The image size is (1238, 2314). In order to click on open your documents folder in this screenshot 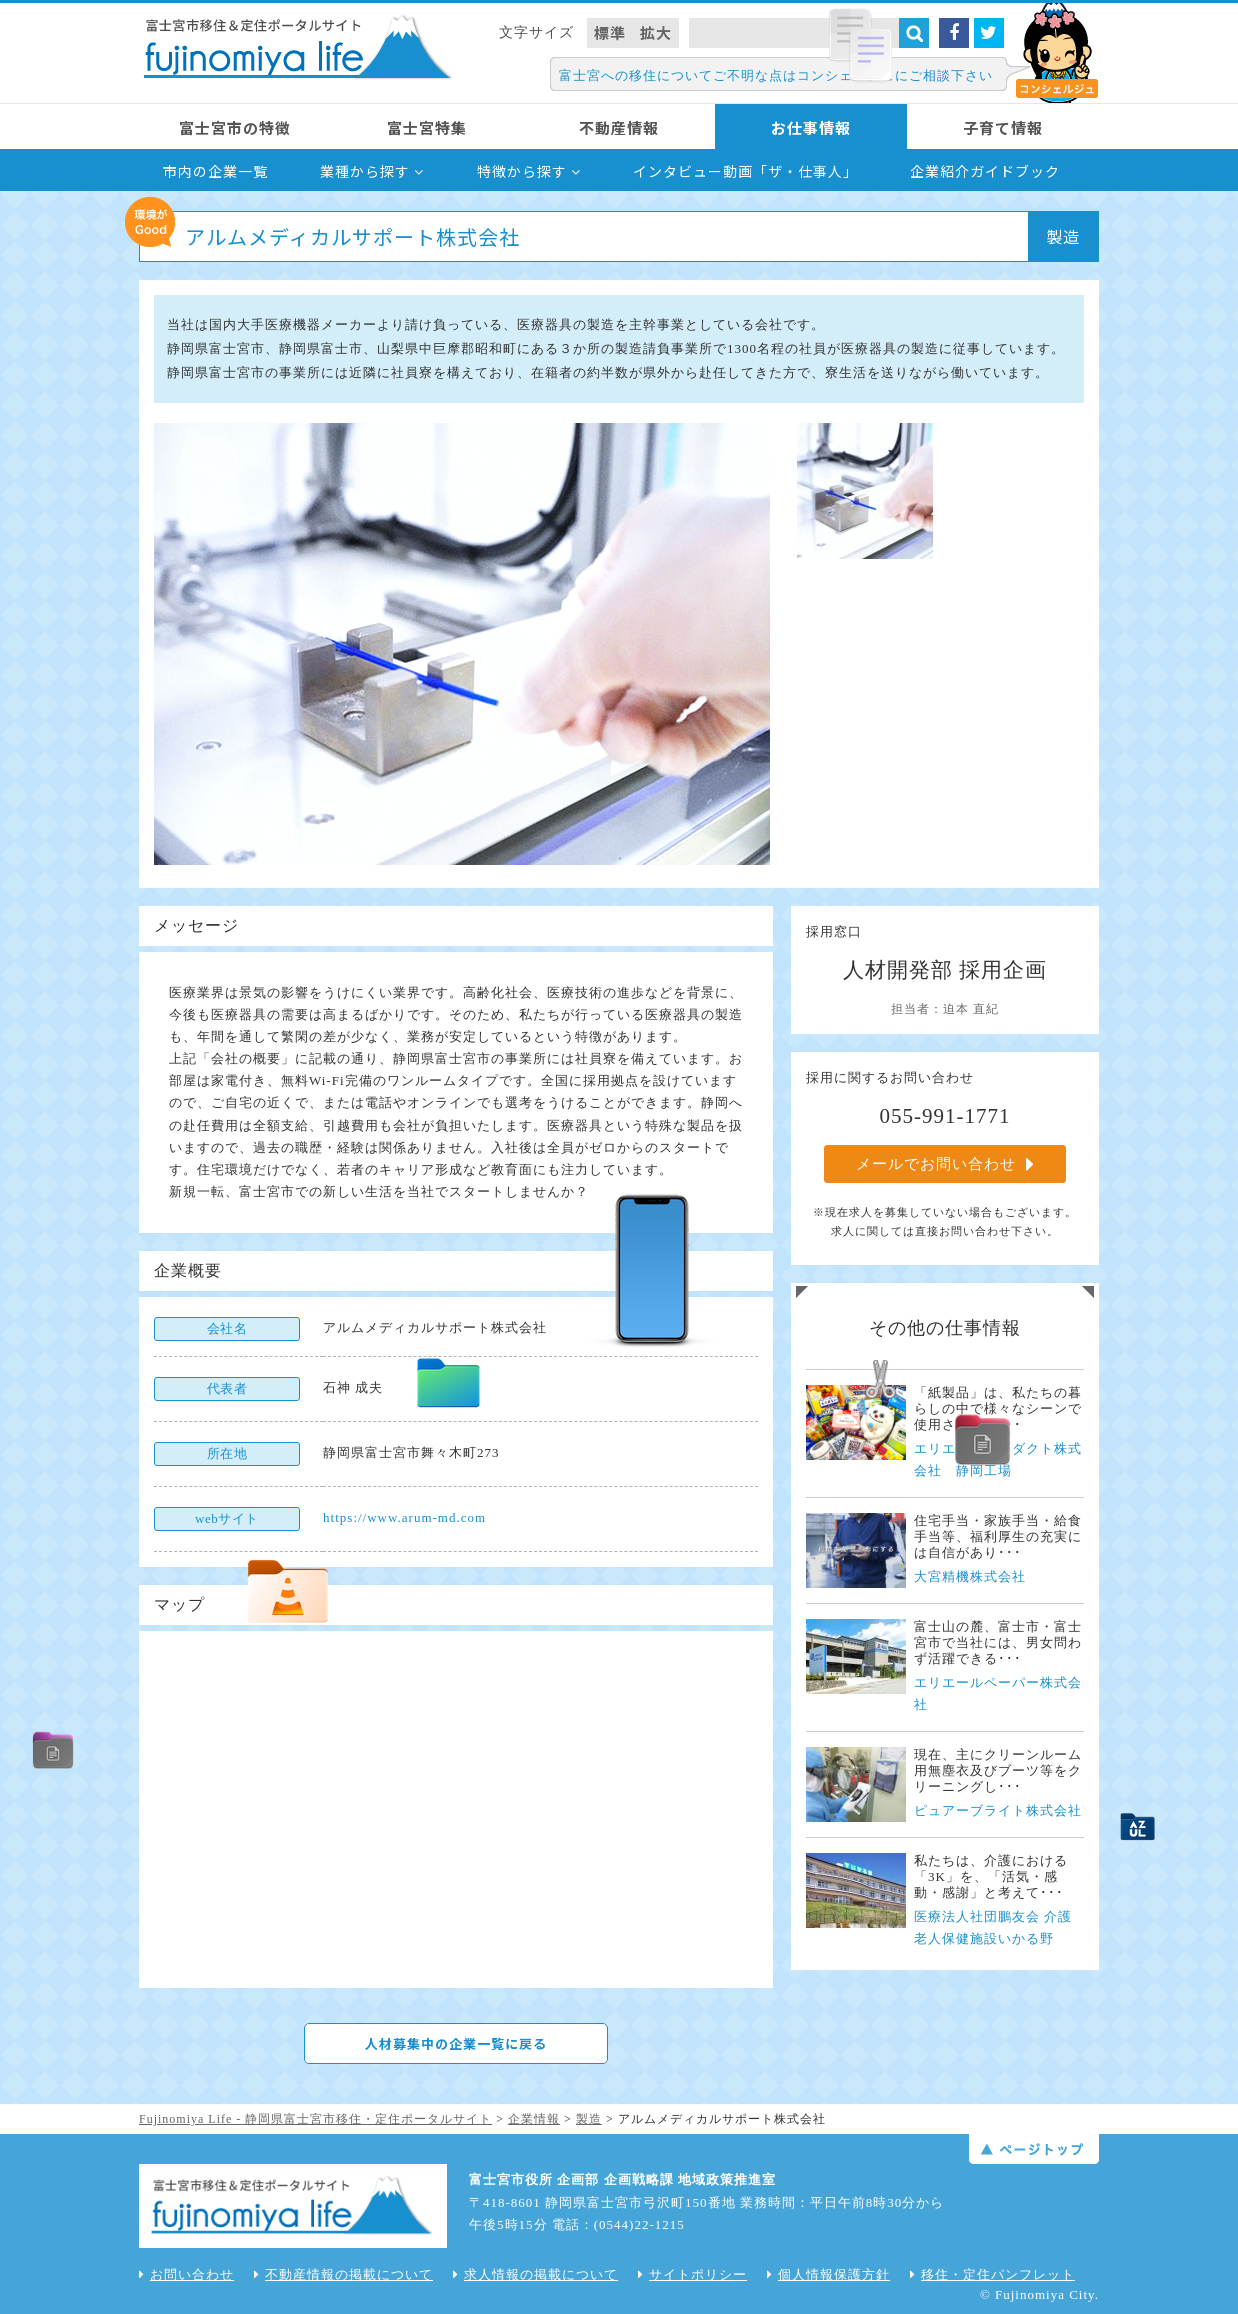, I will do `click(982, 1439)`.